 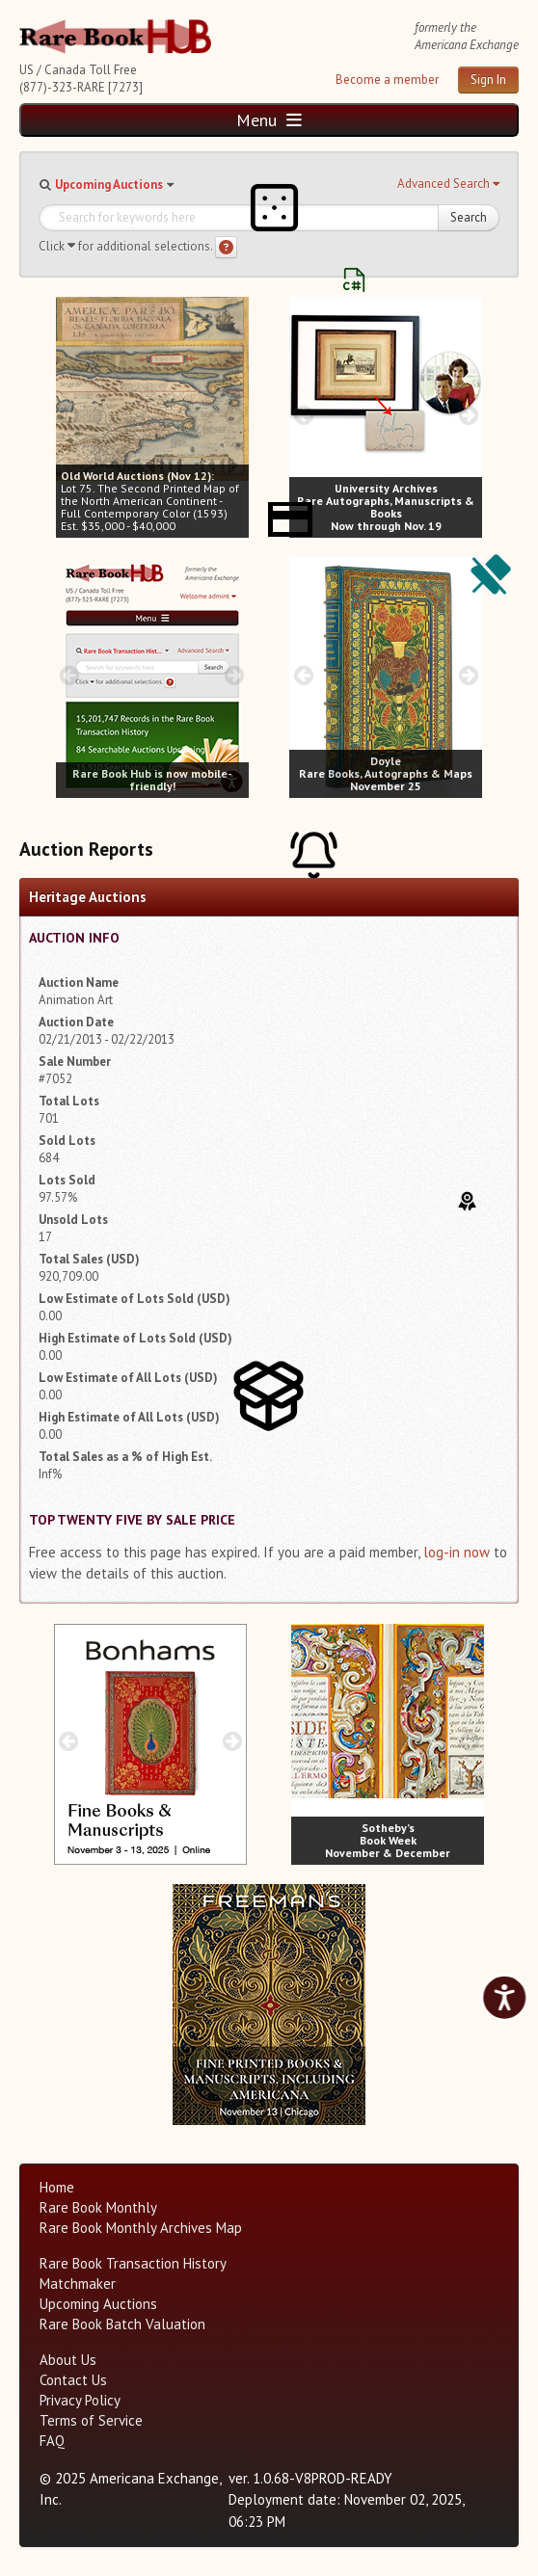 What do you see at coordinates (354, 279) in the screenshot?
I see `a C# source code file` at bounding box center [354, 279].